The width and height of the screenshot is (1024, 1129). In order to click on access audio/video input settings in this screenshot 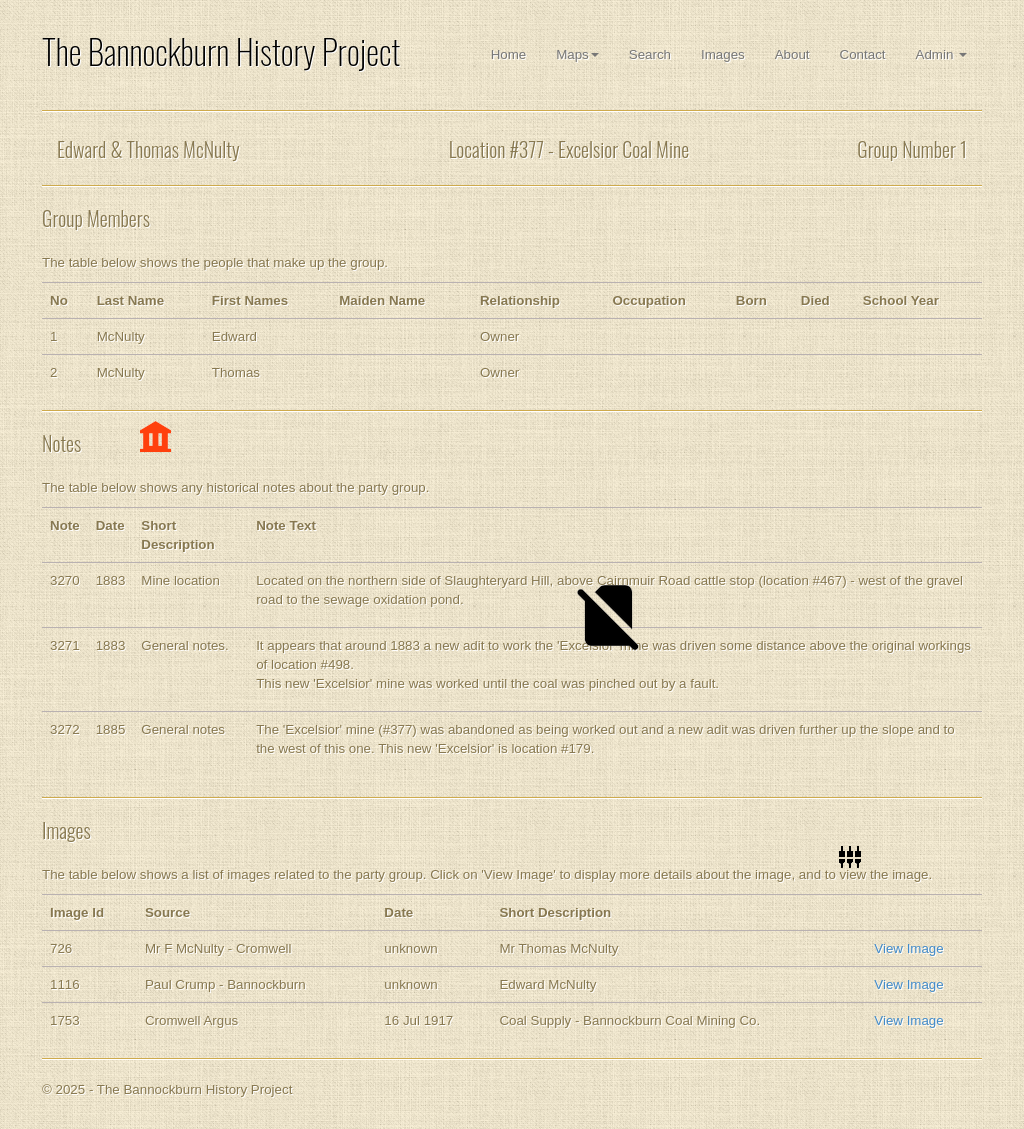, I will do `click(850, 857)`.